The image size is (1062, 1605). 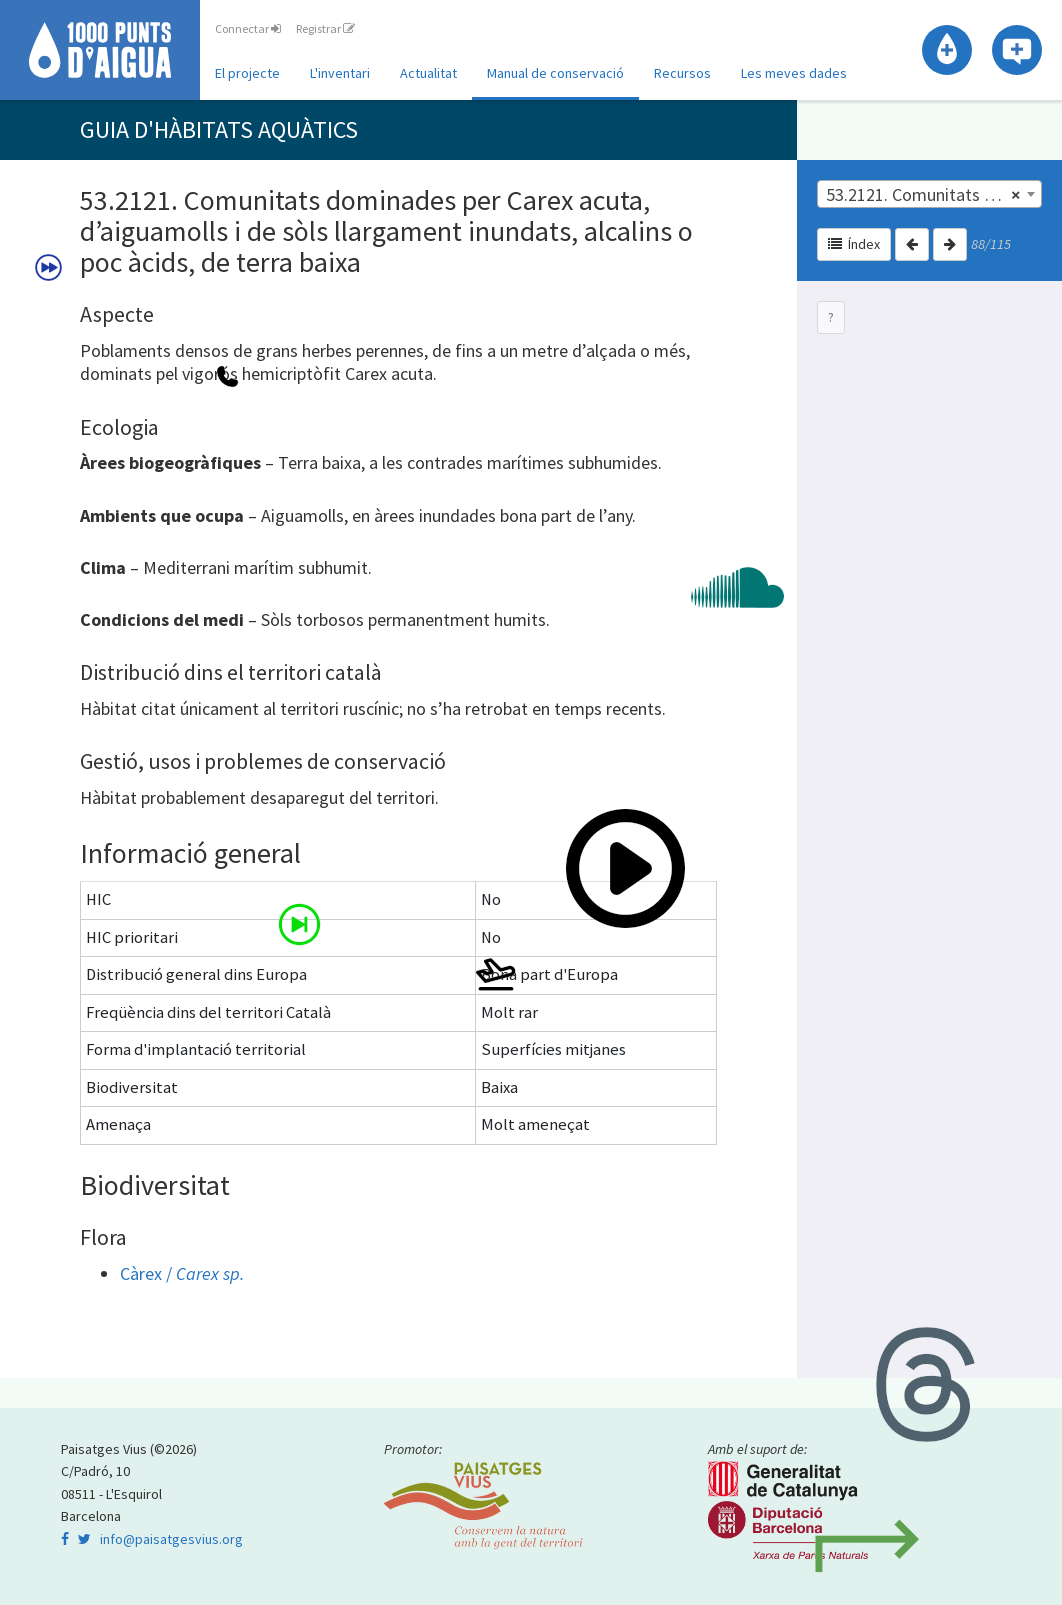 What do you see at coordinates (496, 973) in the screenshot?
I see `view departing flights` at bounding box center [496, 973].